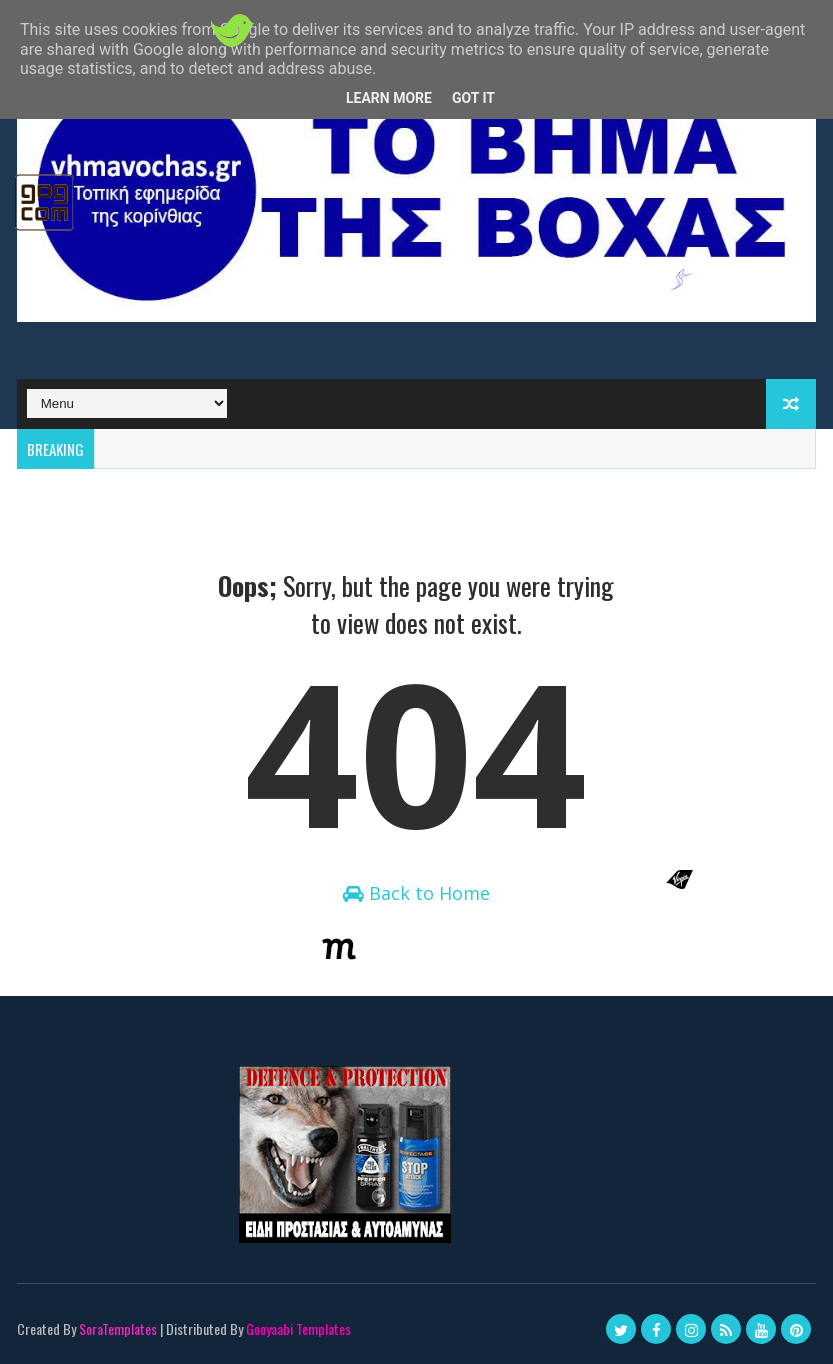  I want to click on virgin atlantic airline logo, so click(679, 879).